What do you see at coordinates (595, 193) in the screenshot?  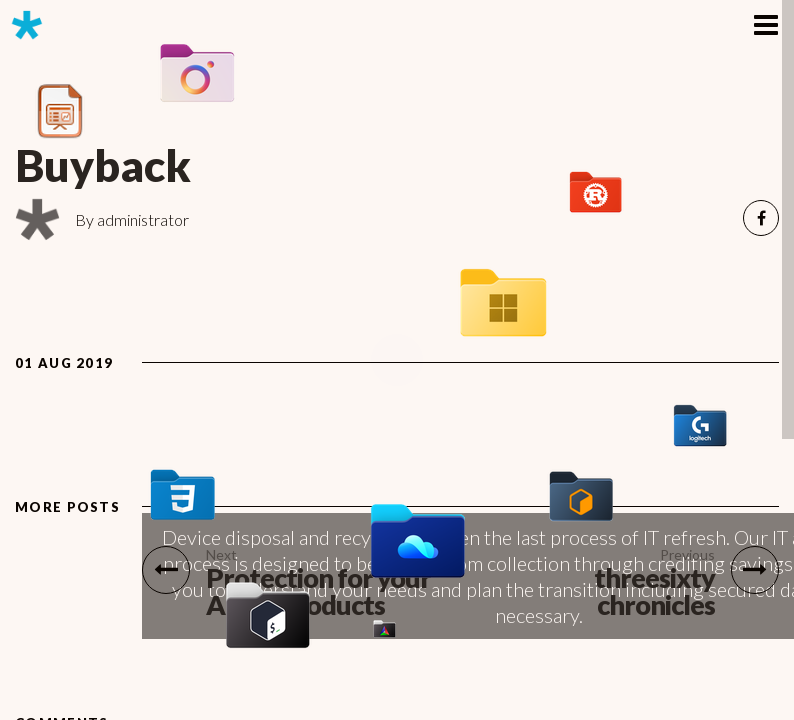 I see `open folder containing rust programming projects` at bounding box center [595, 193].